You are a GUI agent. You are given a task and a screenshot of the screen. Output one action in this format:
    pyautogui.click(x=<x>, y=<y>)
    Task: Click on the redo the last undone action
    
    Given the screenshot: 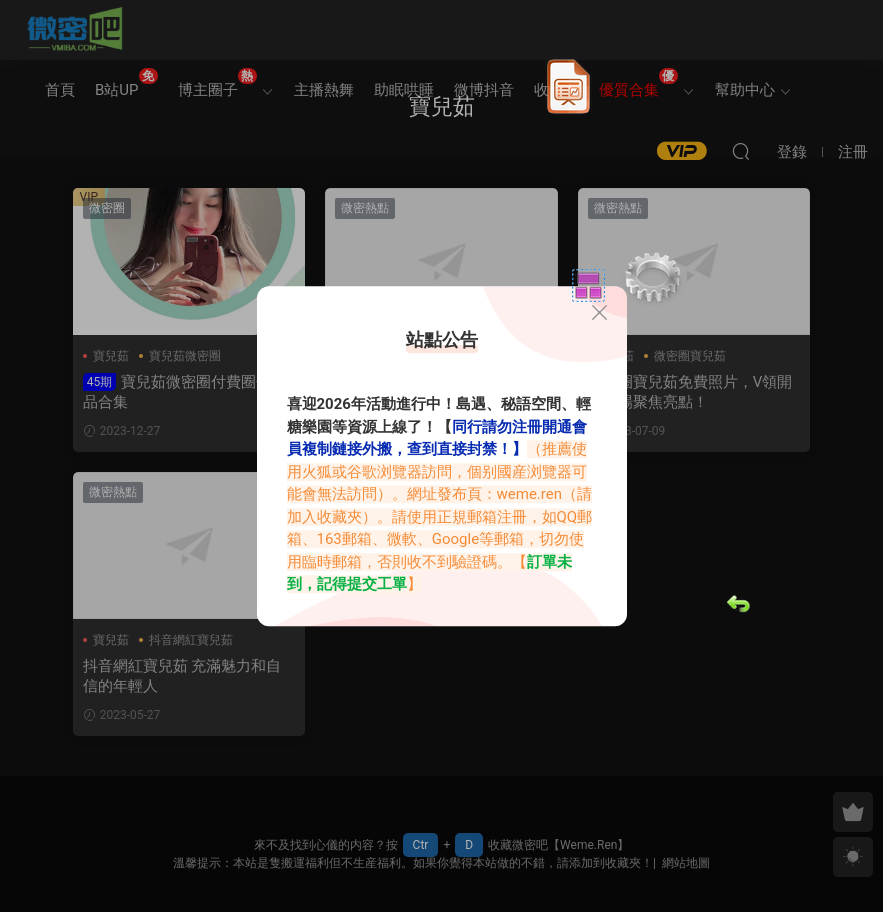 What is the action you would take?
    pyautogui.click(x=739, y=603)
    